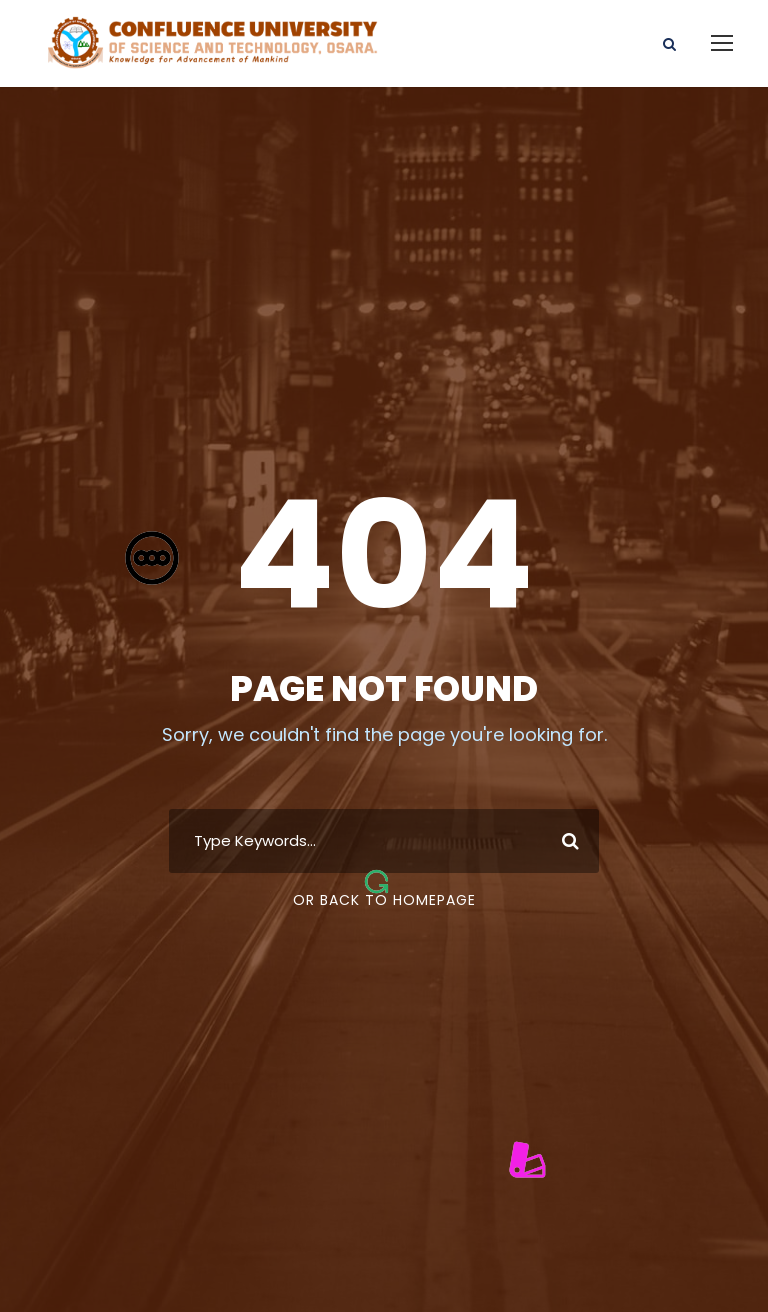  I want to click on open Letterboxd app, so click(152, 558).